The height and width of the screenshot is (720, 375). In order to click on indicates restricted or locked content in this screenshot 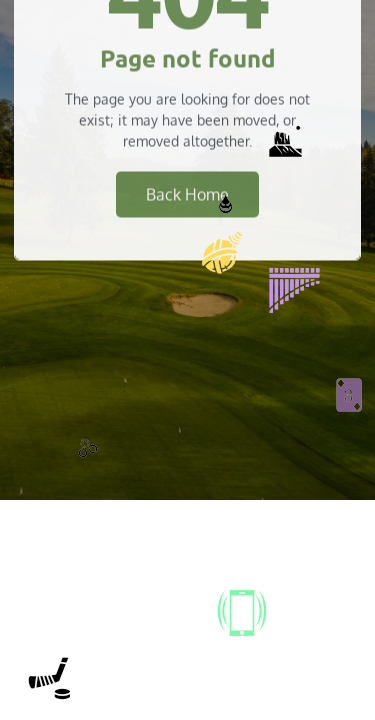, I will do `click(88, 448)`.